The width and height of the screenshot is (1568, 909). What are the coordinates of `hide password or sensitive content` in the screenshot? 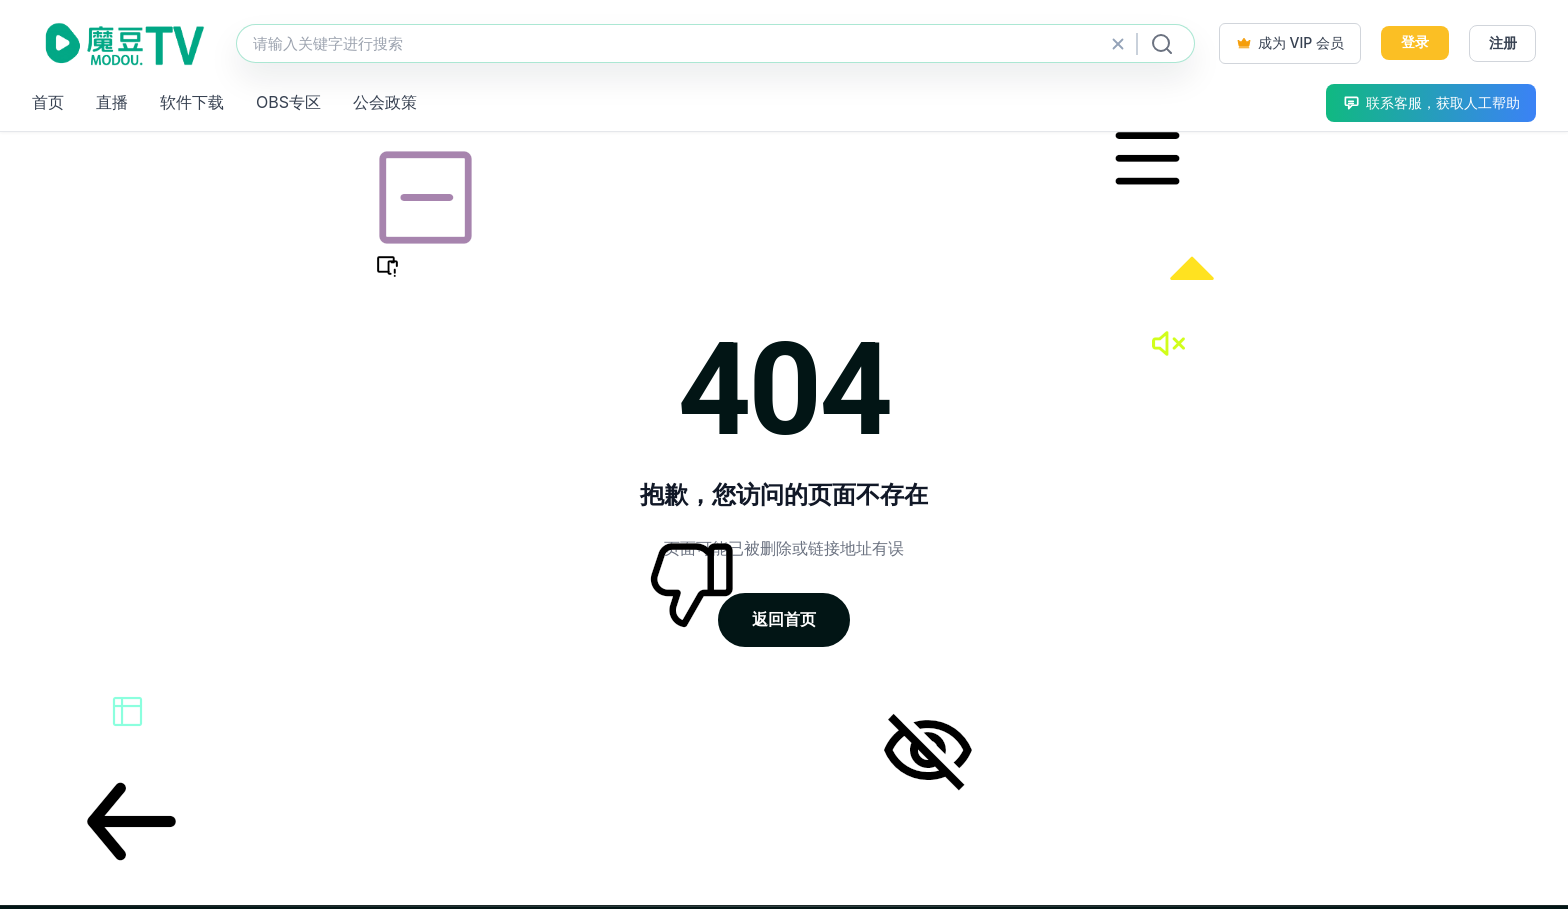 It's located at (928, 752).